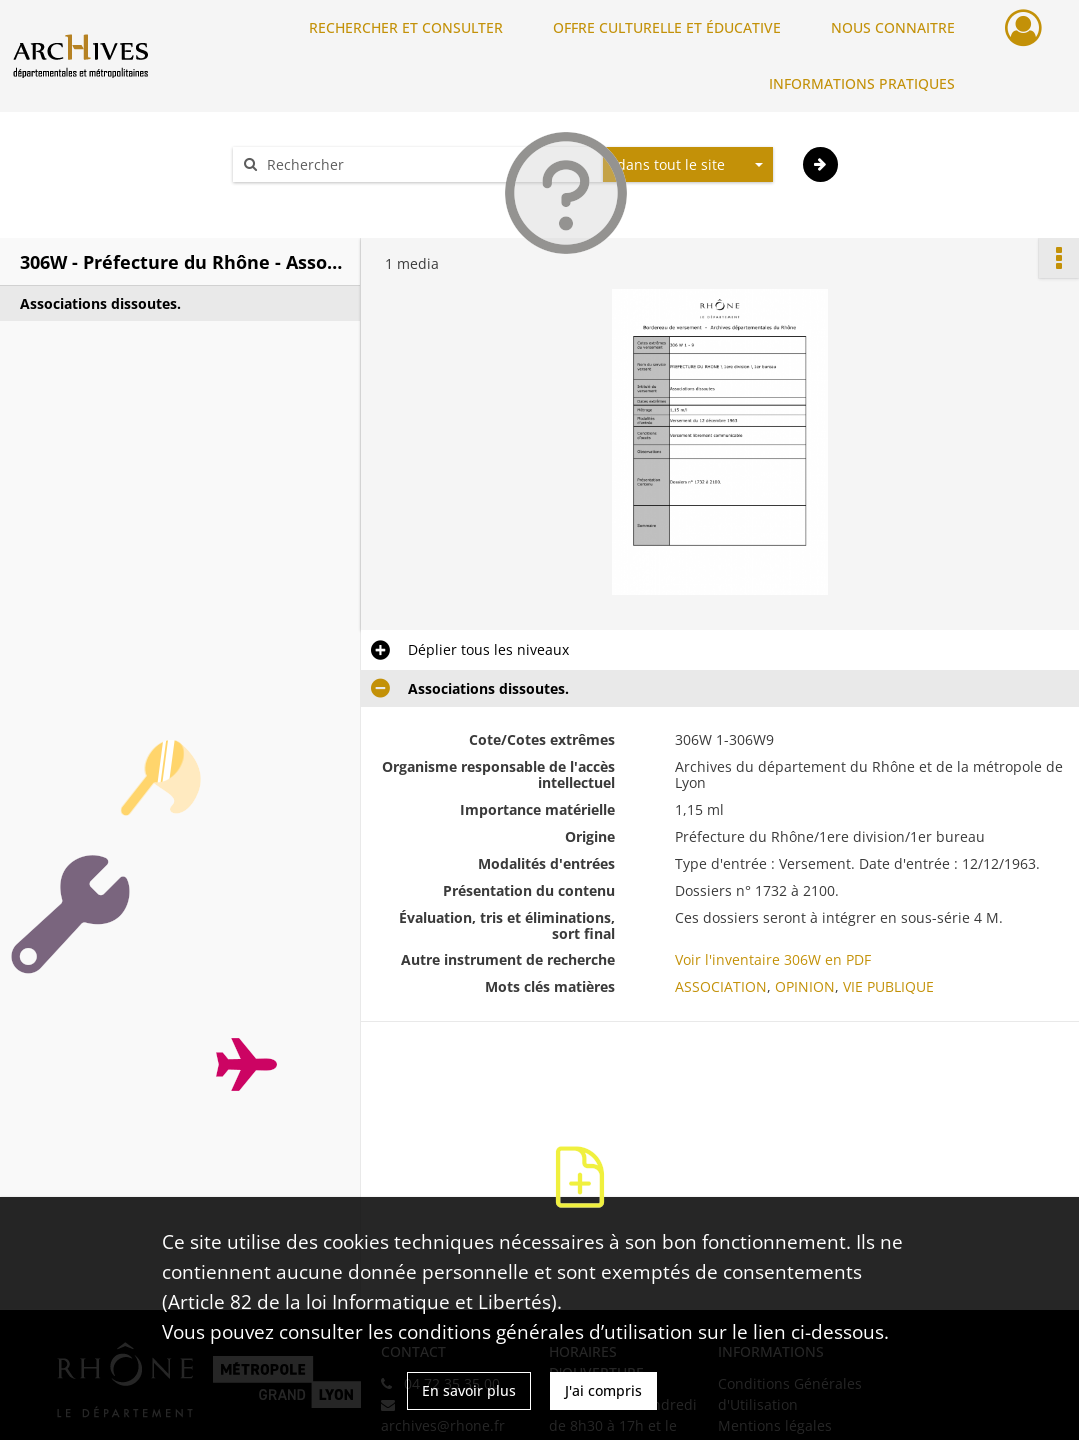  Describe the element at coordinates (580, 1177) in the screenshot. I see `create a new document` at that location.